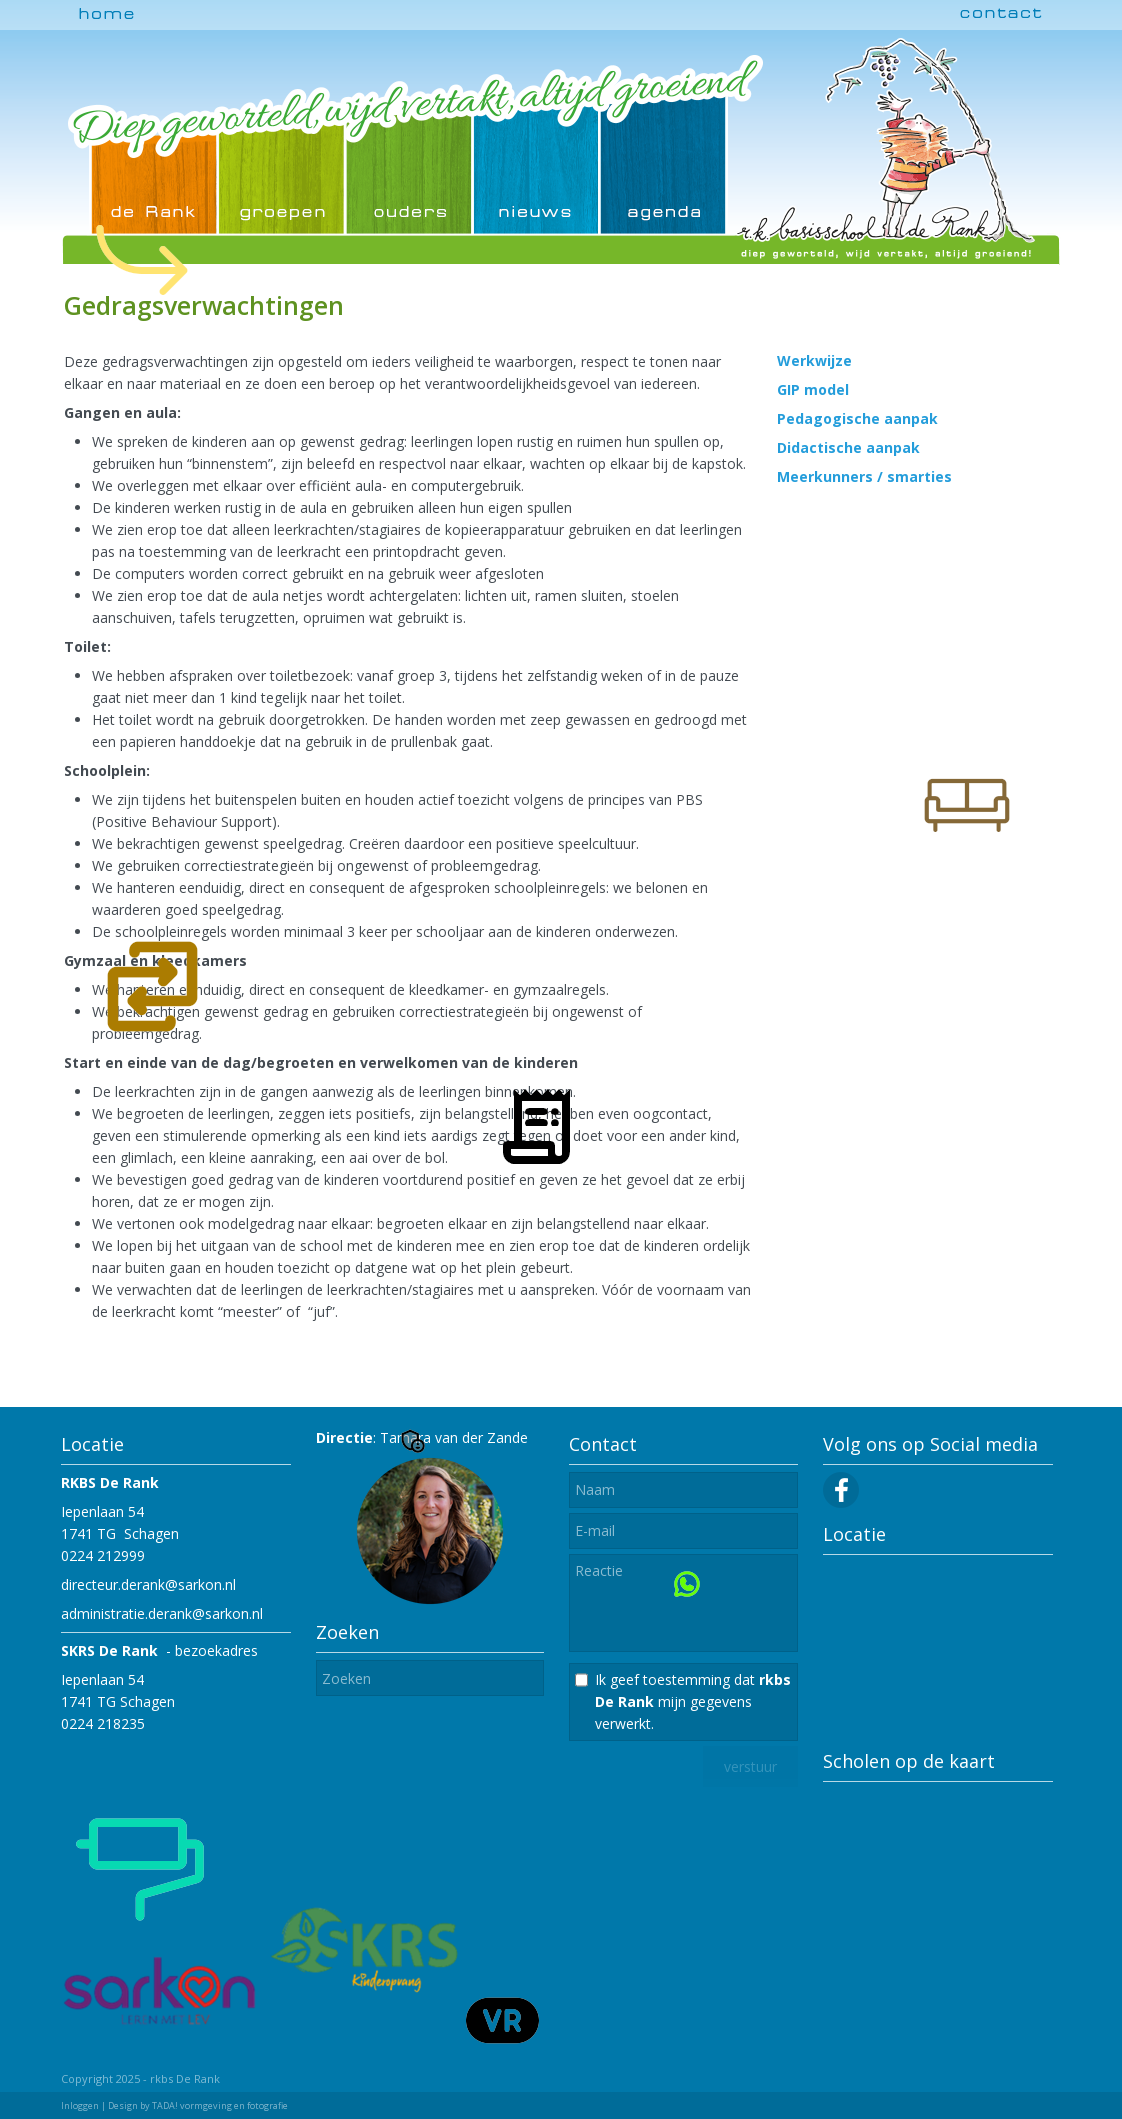 The height and width of the screenshot is (2119, 1122). I want to click on access virtual reality mode or settings, so click(502, 2020).